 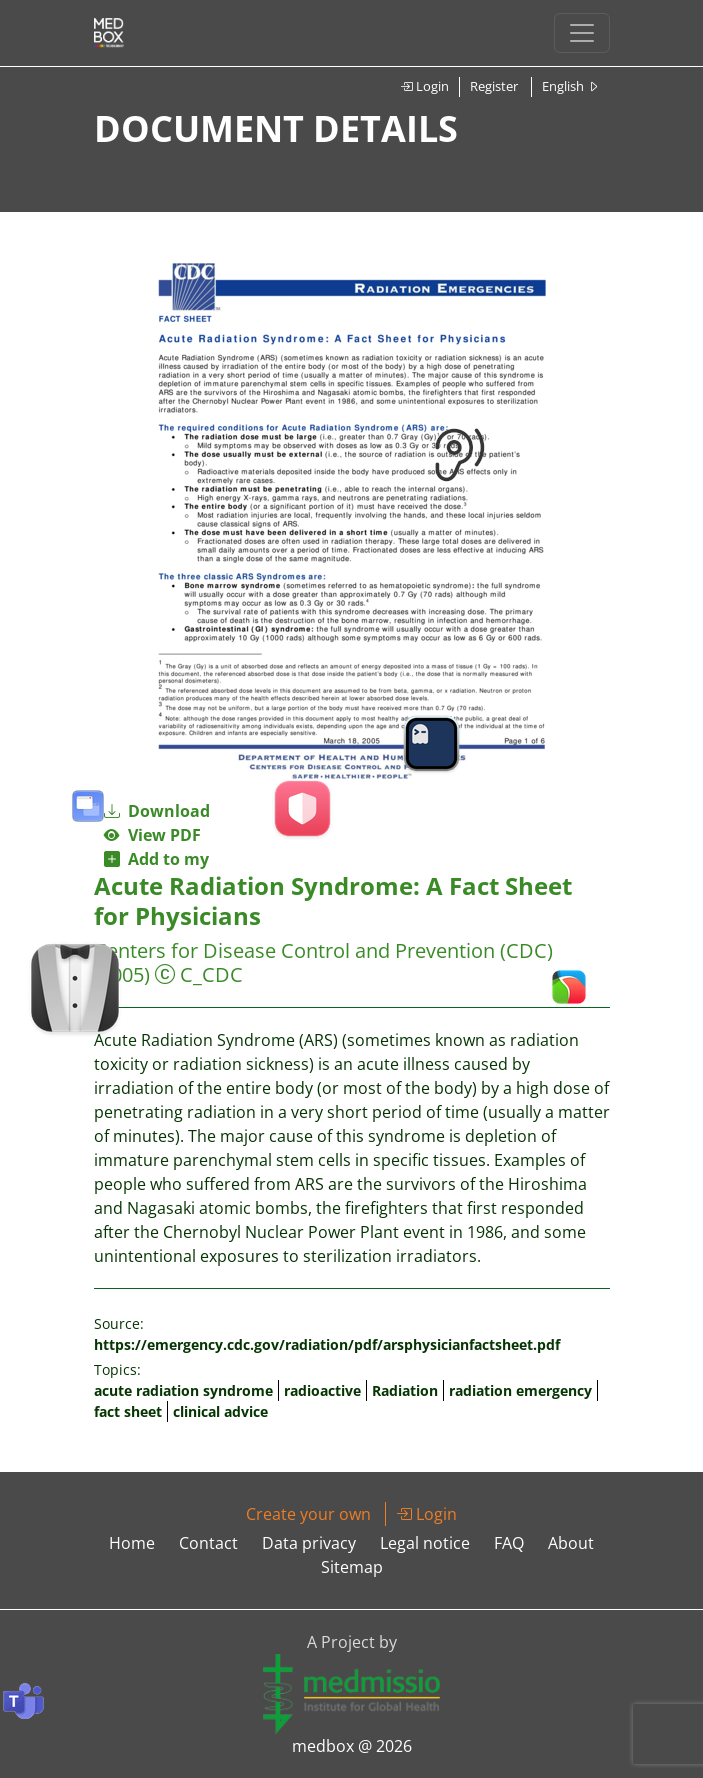 What do you see at coordinates (302, 809) in the screenshot?
I see `open firewall and security preferences` at bounding box center [302, 809].